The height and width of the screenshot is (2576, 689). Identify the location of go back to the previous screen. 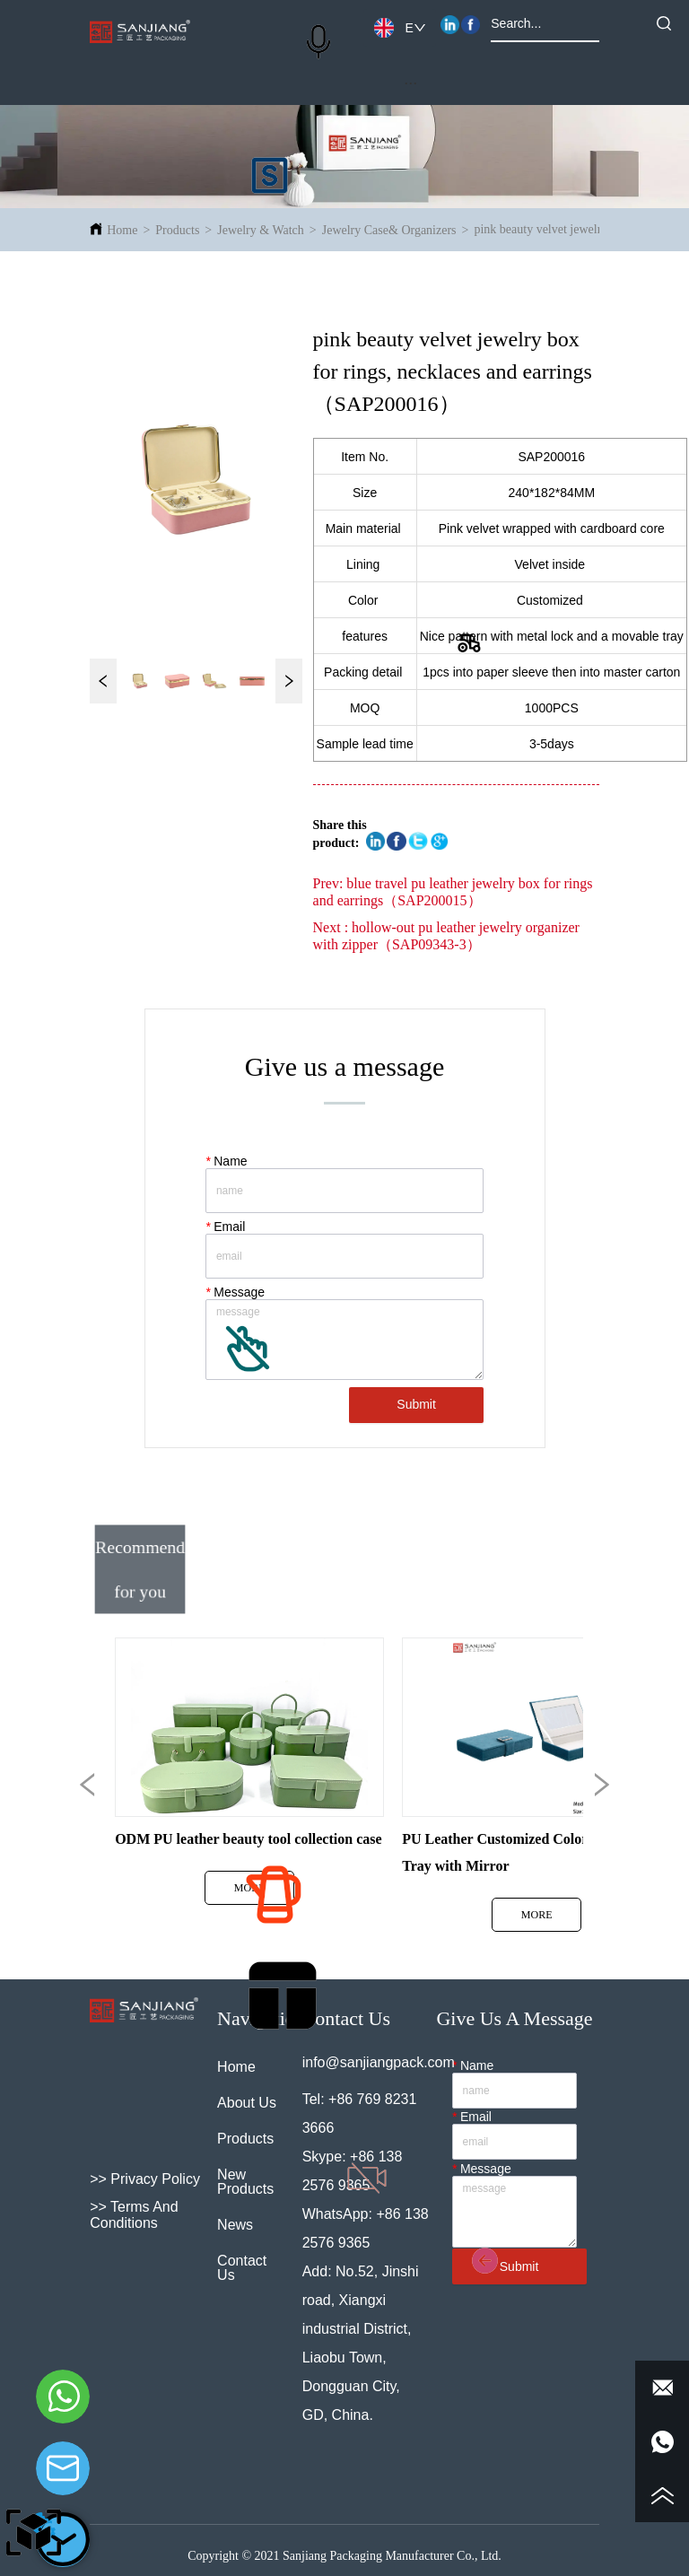
(484, 2260).